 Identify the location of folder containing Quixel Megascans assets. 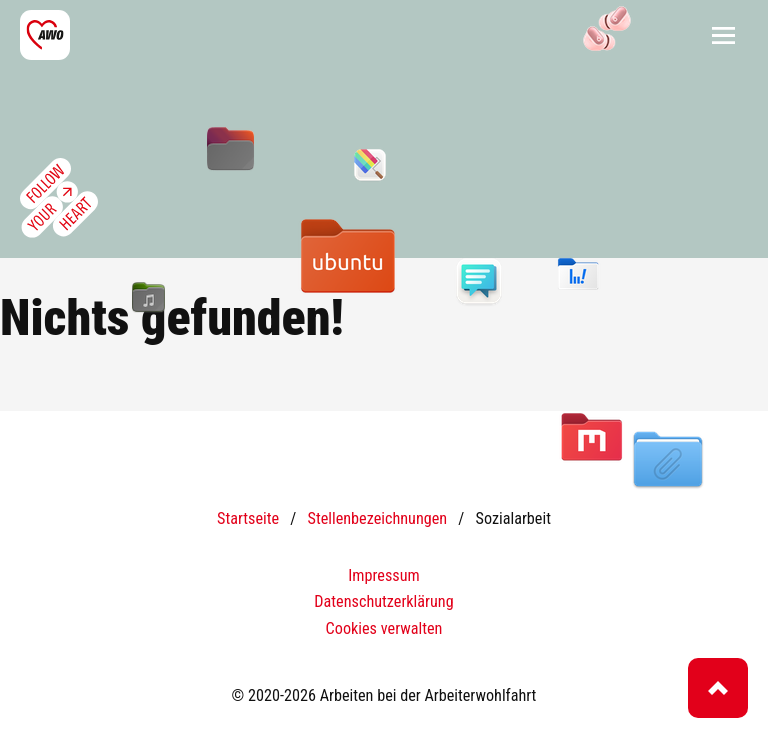
(591, 438).